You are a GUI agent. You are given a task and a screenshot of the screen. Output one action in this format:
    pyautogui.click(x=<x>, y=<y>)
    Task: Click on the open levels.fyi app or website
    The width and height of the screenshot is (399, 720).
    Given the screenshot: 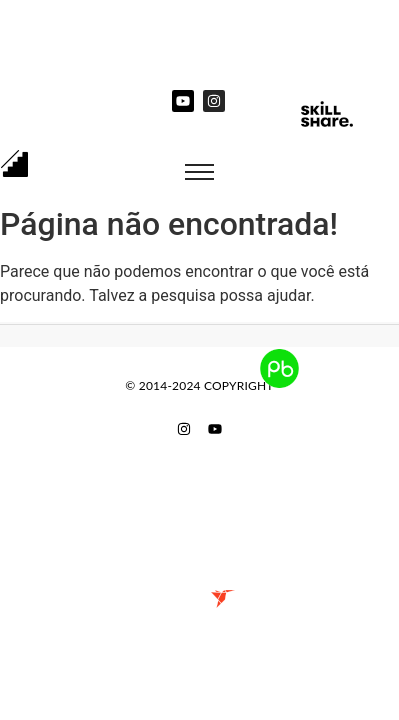 What is the action you would take?
    pyautogui.click(x=14, y=163)
    